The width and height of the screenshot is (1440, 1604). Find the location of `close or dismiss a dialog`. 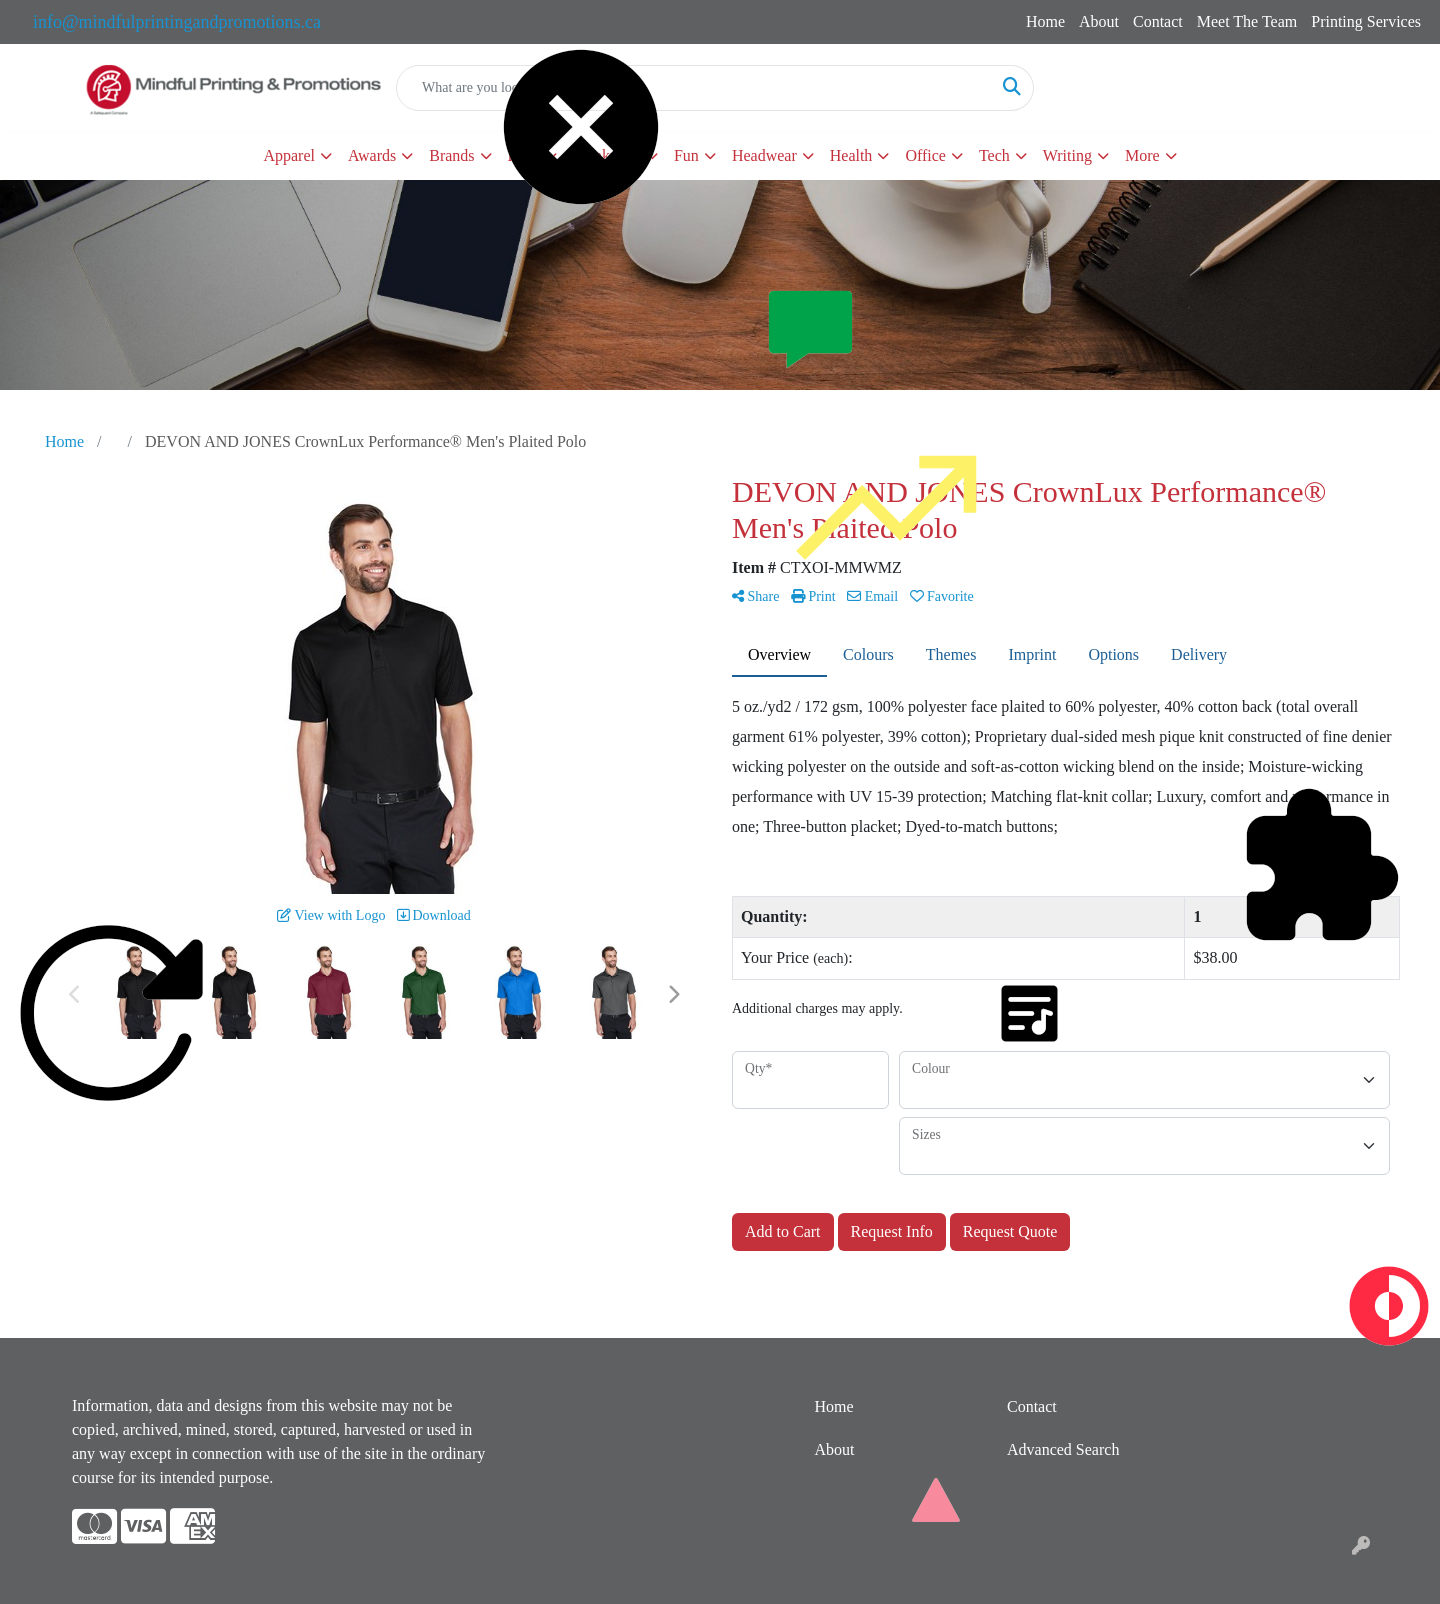

close or dismiss a dialog is located at coordinates (581, 127).